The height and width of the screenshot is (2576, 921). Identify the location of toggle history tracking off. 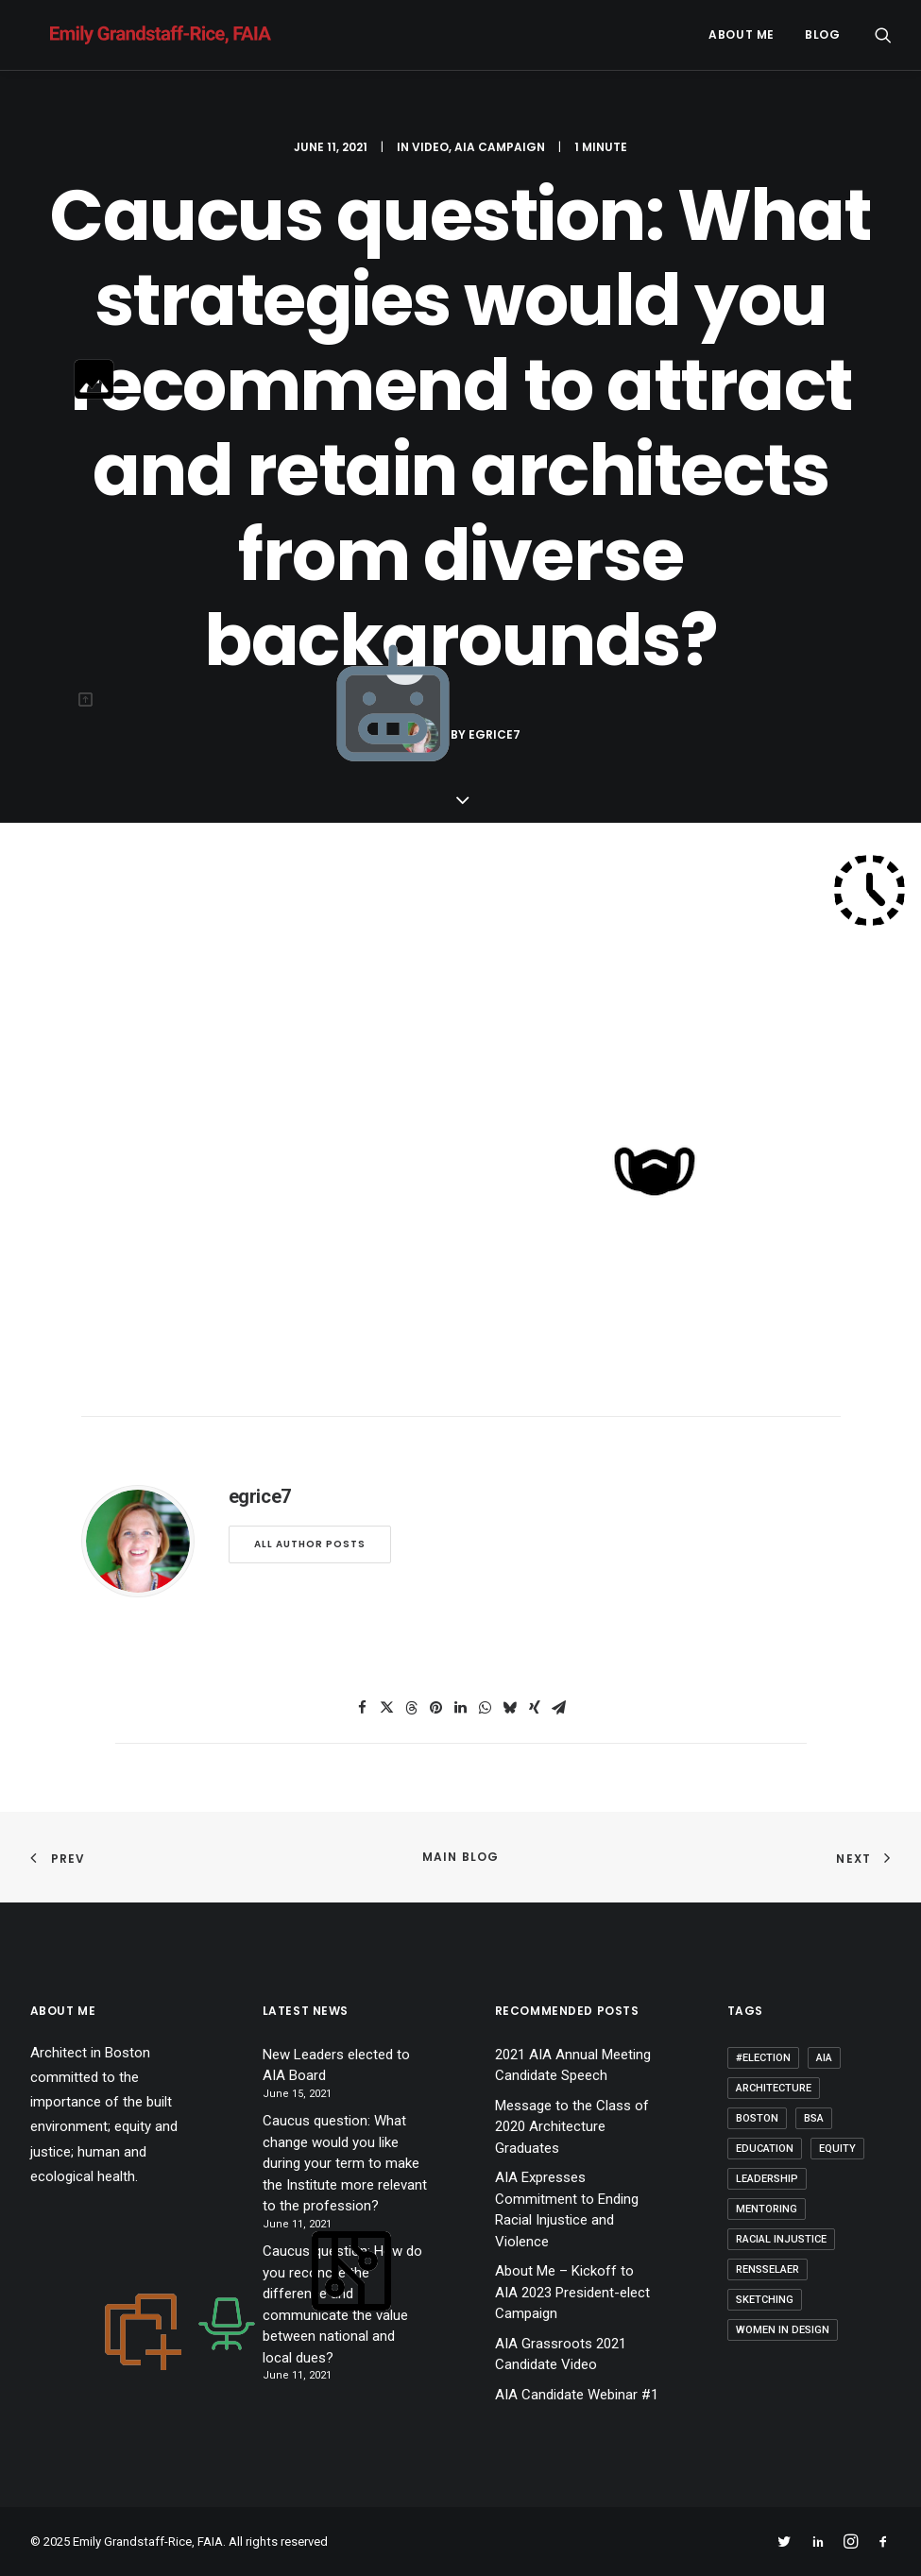
(869, 890).